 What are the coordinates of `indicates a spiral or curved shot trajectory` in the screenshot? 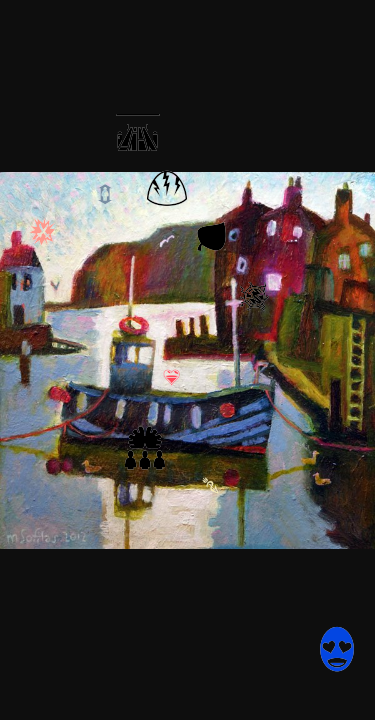 It's located at (210, 485).